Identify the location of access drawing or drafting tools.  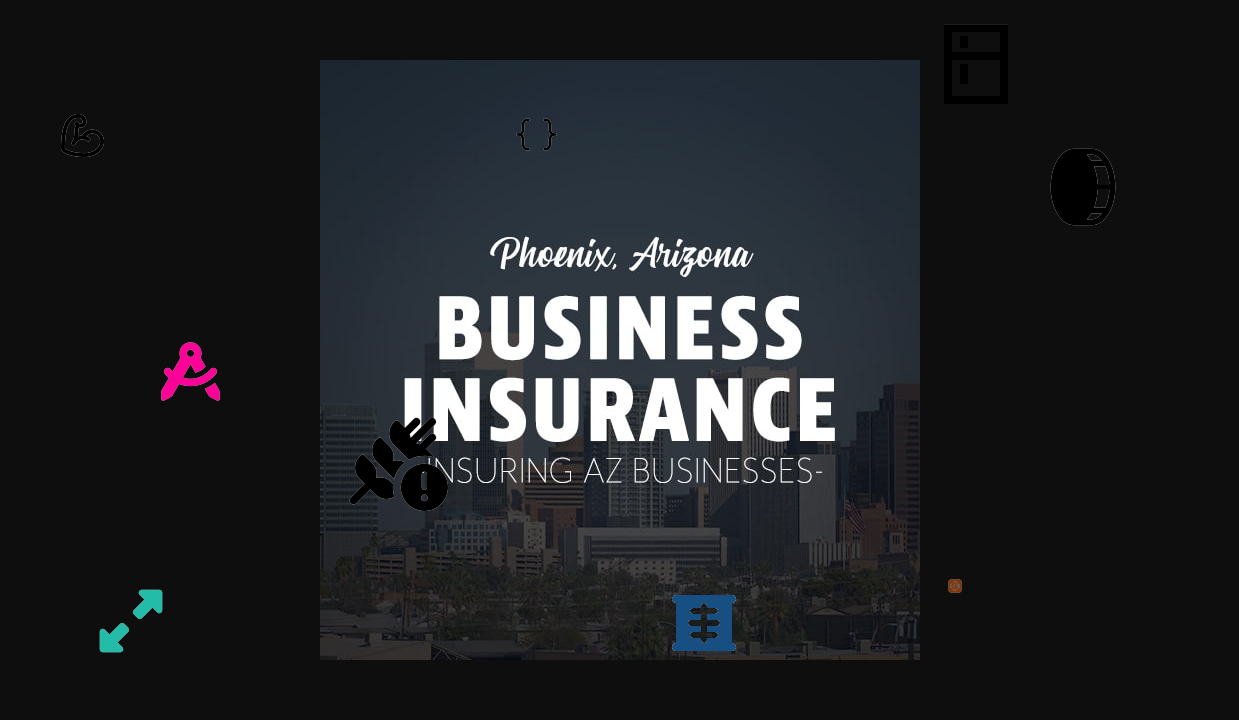
(190, 371).